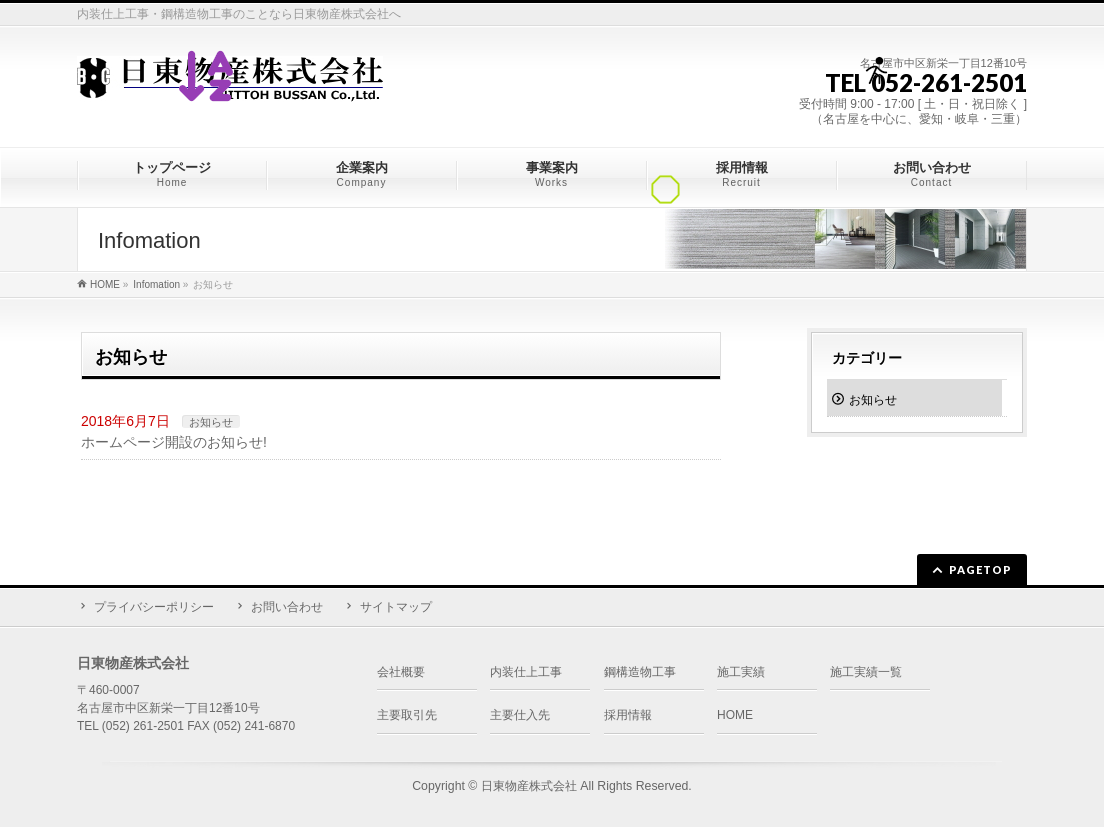 The height and width of the screenshot is (827, 1104). I want to click on switch to walking directions, so click(876, 70).